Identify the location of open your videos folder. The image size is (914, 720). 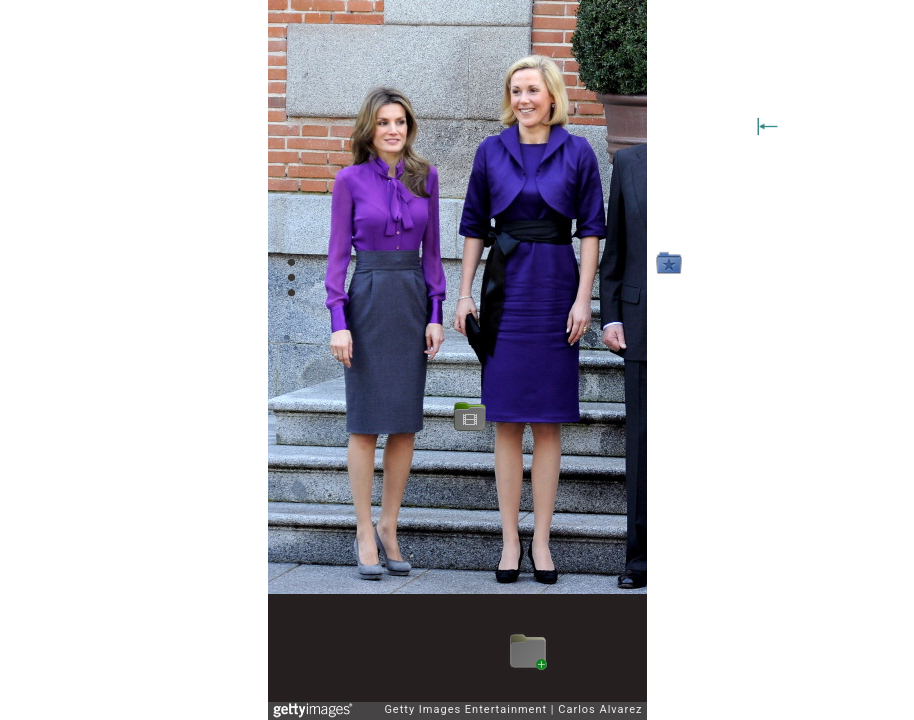
(470, 416).